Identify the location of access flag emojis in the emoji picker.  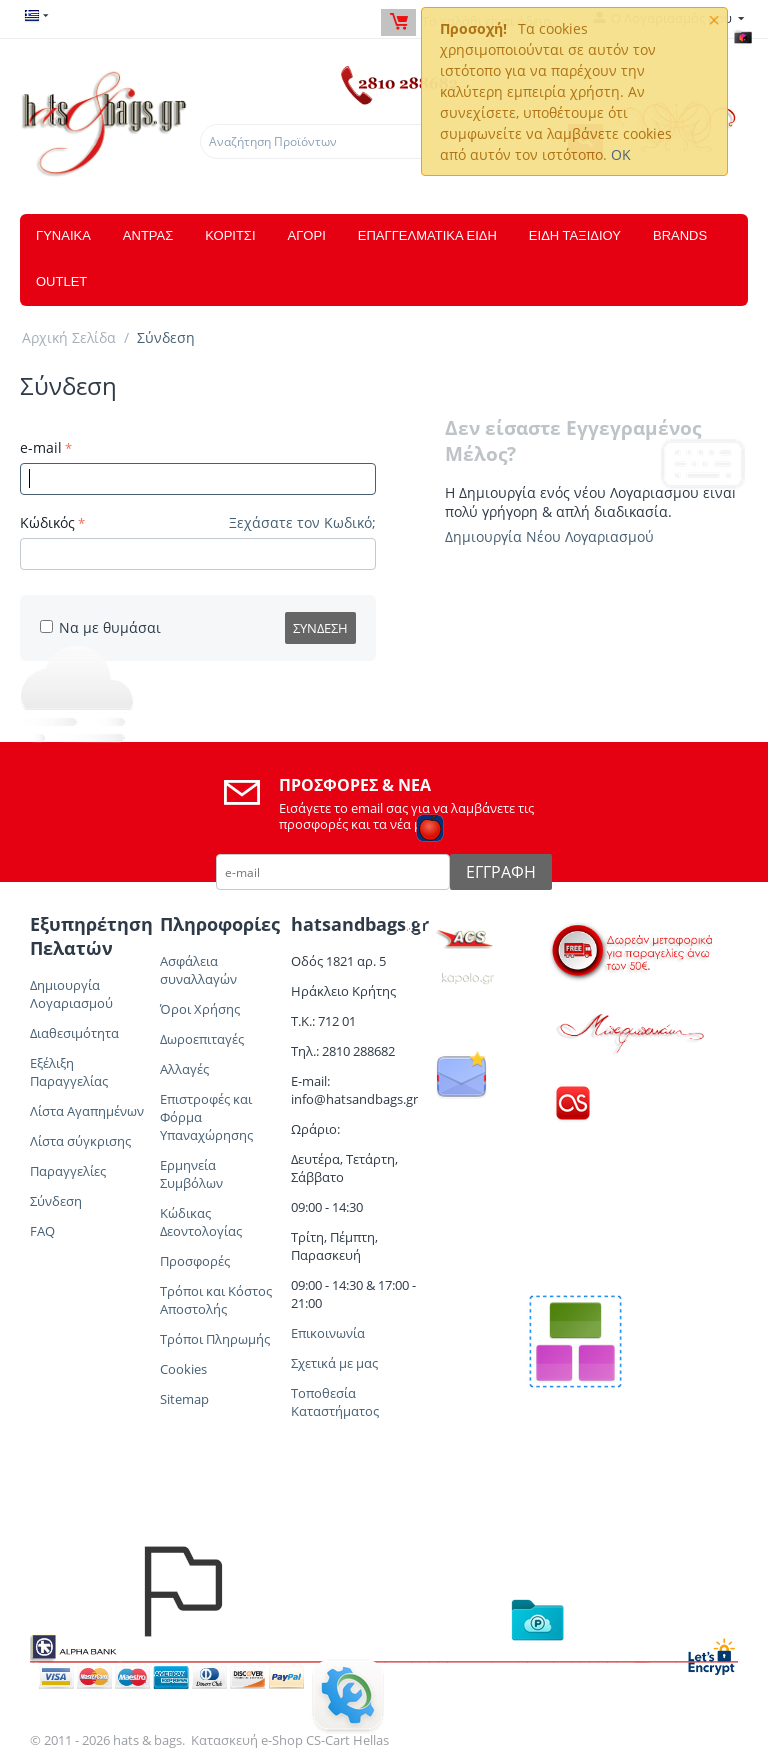
(183, 1591).